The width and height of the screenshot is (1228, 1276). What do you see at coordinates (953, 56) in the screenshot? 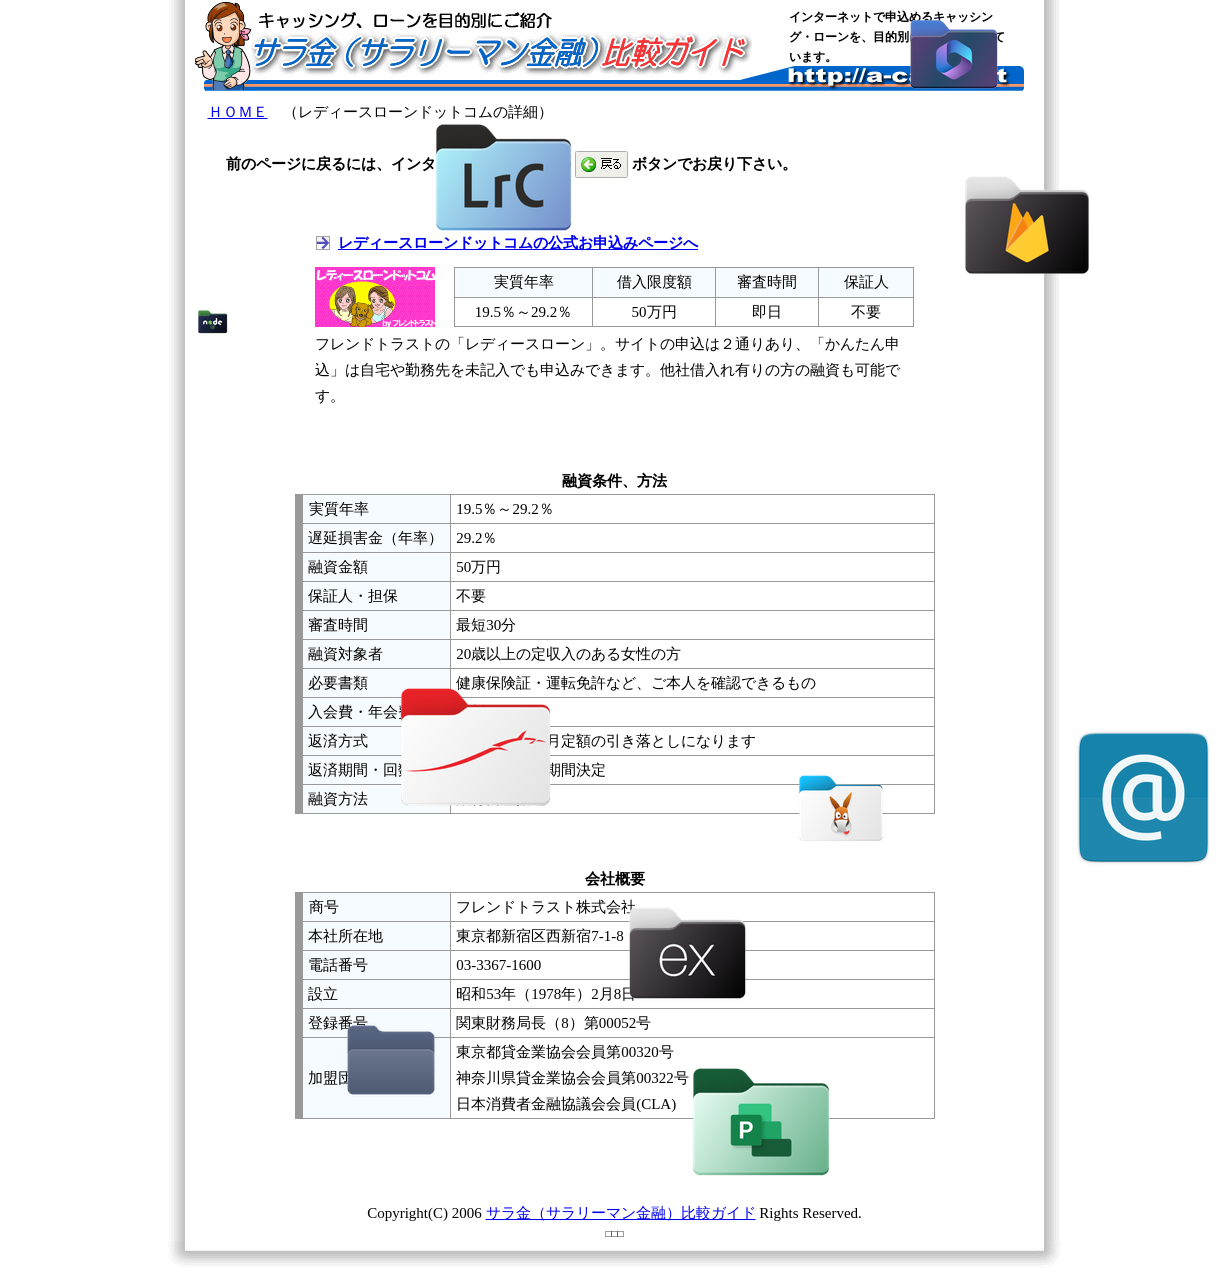
I see `open microsoft 365 files folder` at bounding box center [953, 56].